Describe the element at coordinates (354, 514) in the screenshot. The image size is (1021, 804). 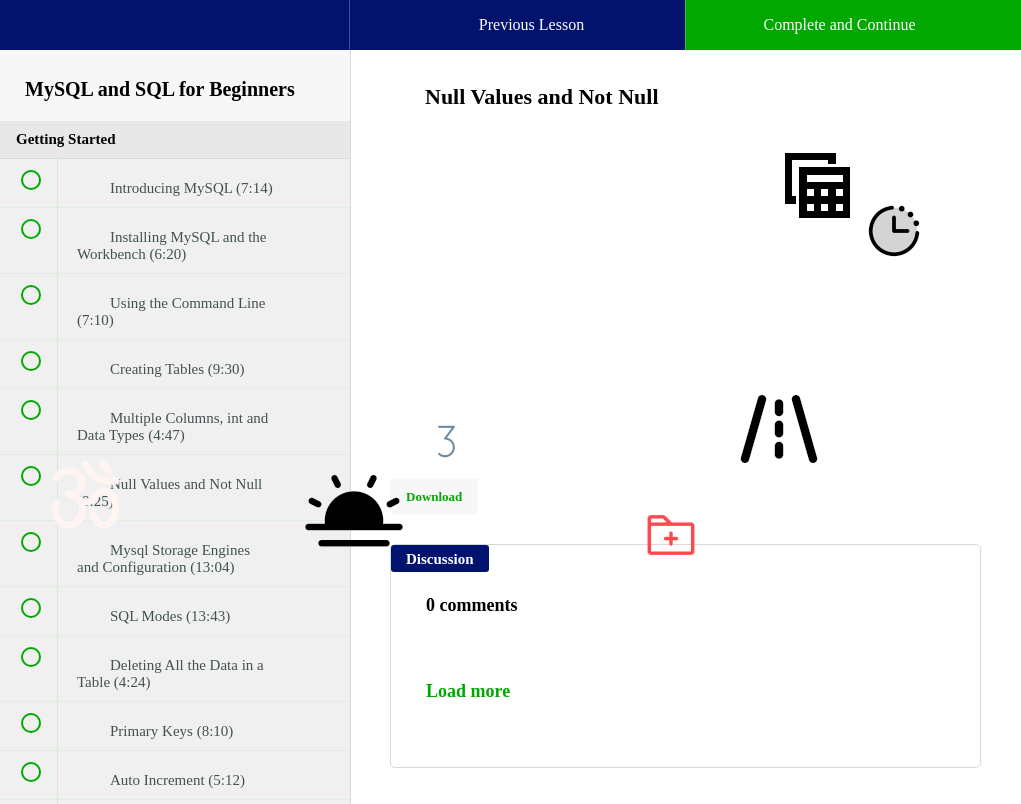
I see `toggle sunrise/sunset display mode` at that location.